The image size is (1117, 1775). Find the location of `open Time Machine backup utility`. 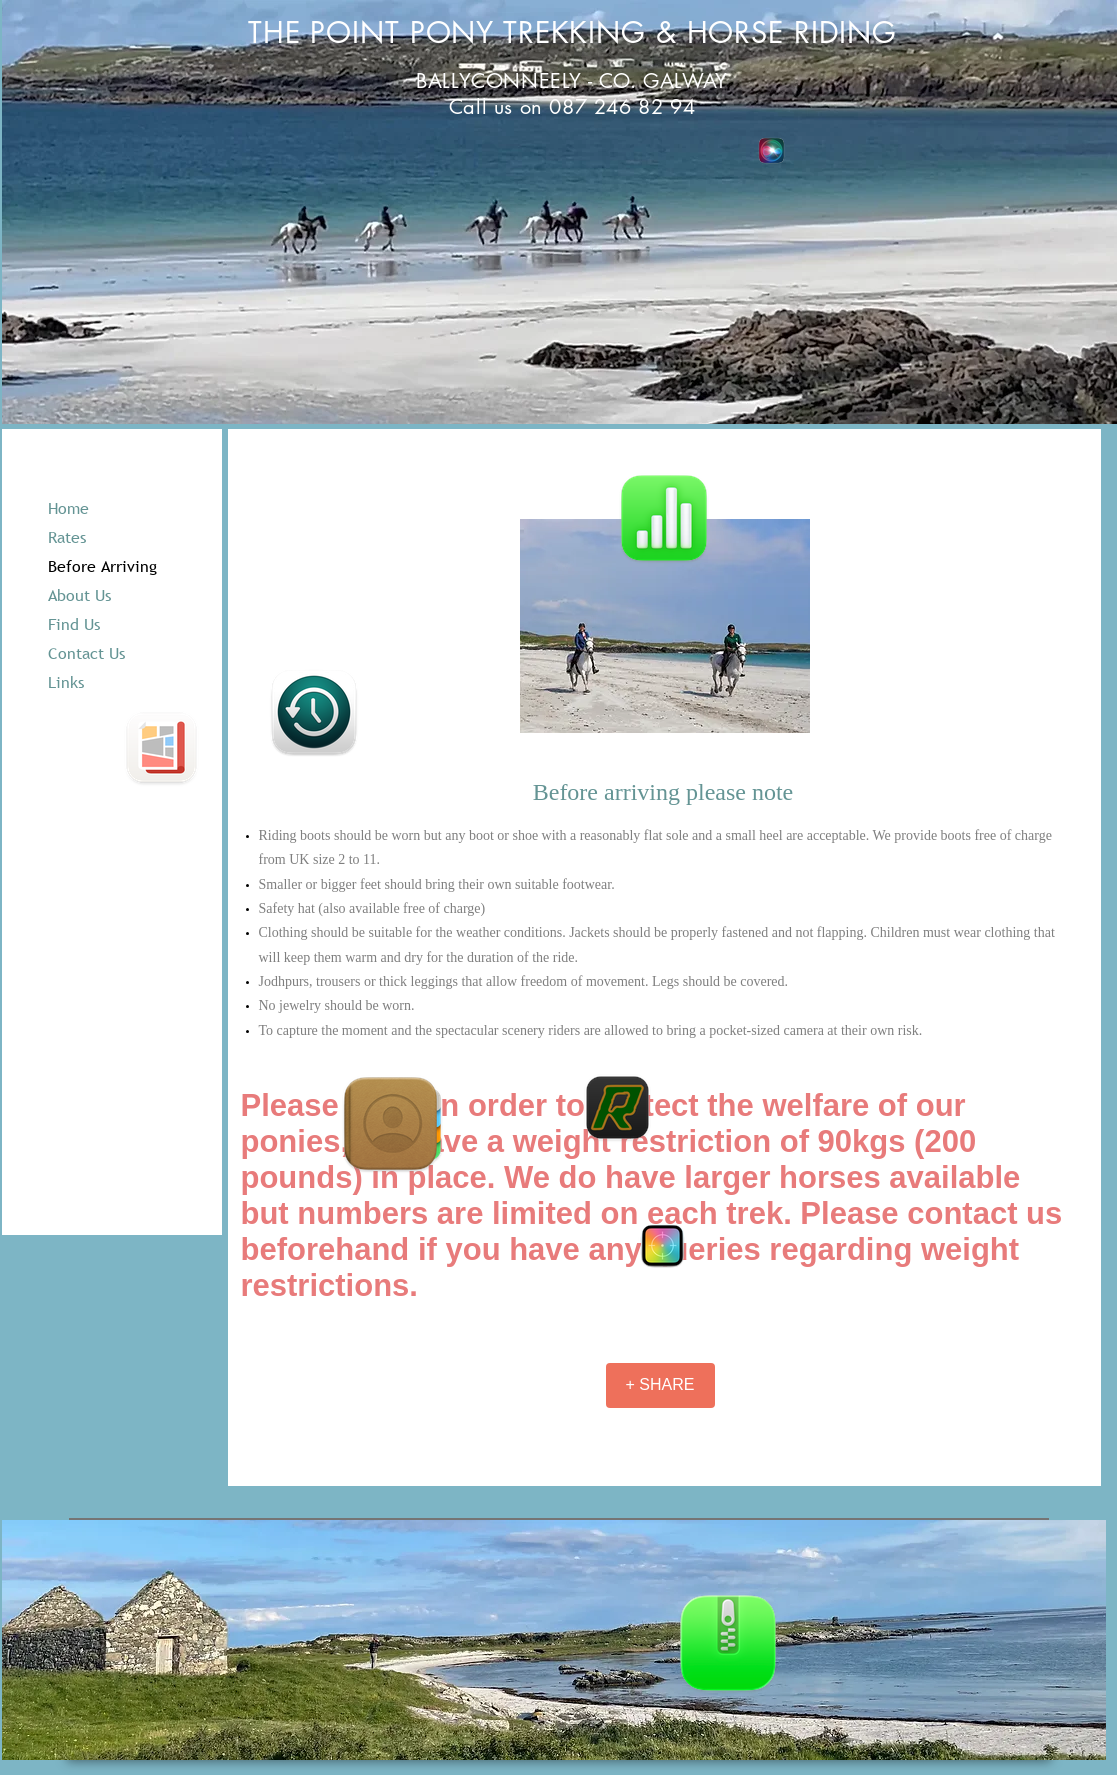

open Time Machine backup utility is located at coordinates (314, 712).